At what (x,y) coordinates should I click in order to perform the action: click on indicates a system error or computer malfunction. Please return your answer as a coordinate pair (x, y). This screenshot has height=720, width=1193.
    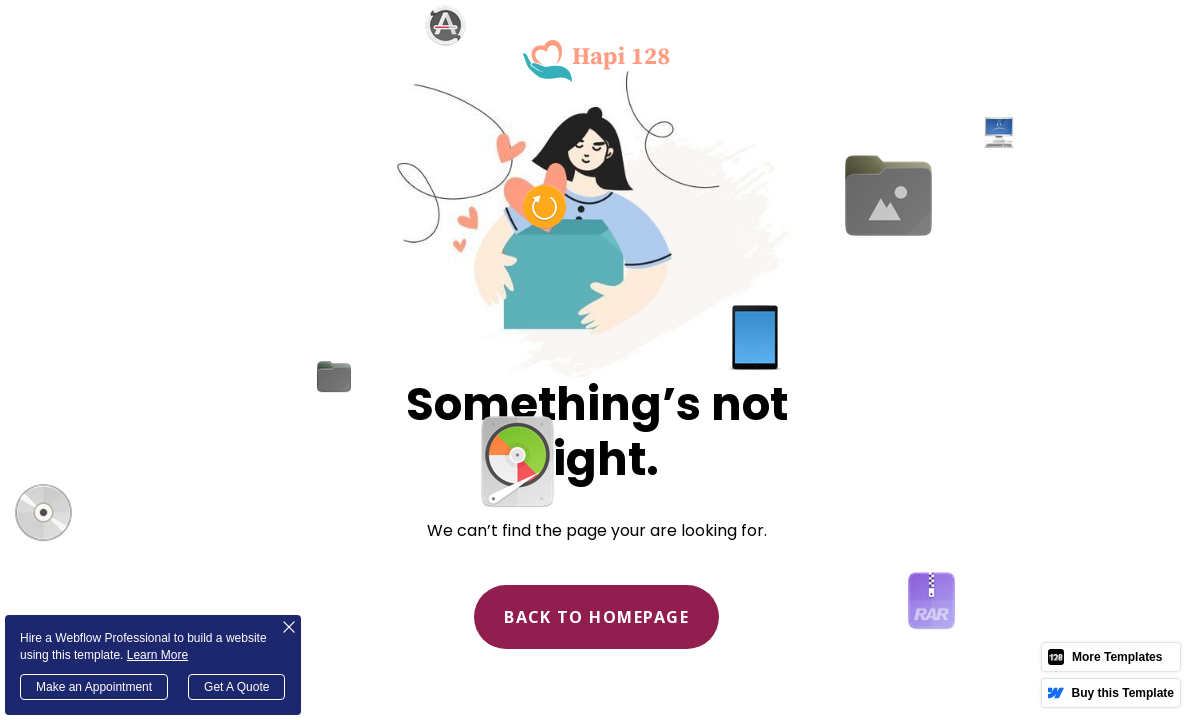
    Looking at the image, I should click on (999, 133).